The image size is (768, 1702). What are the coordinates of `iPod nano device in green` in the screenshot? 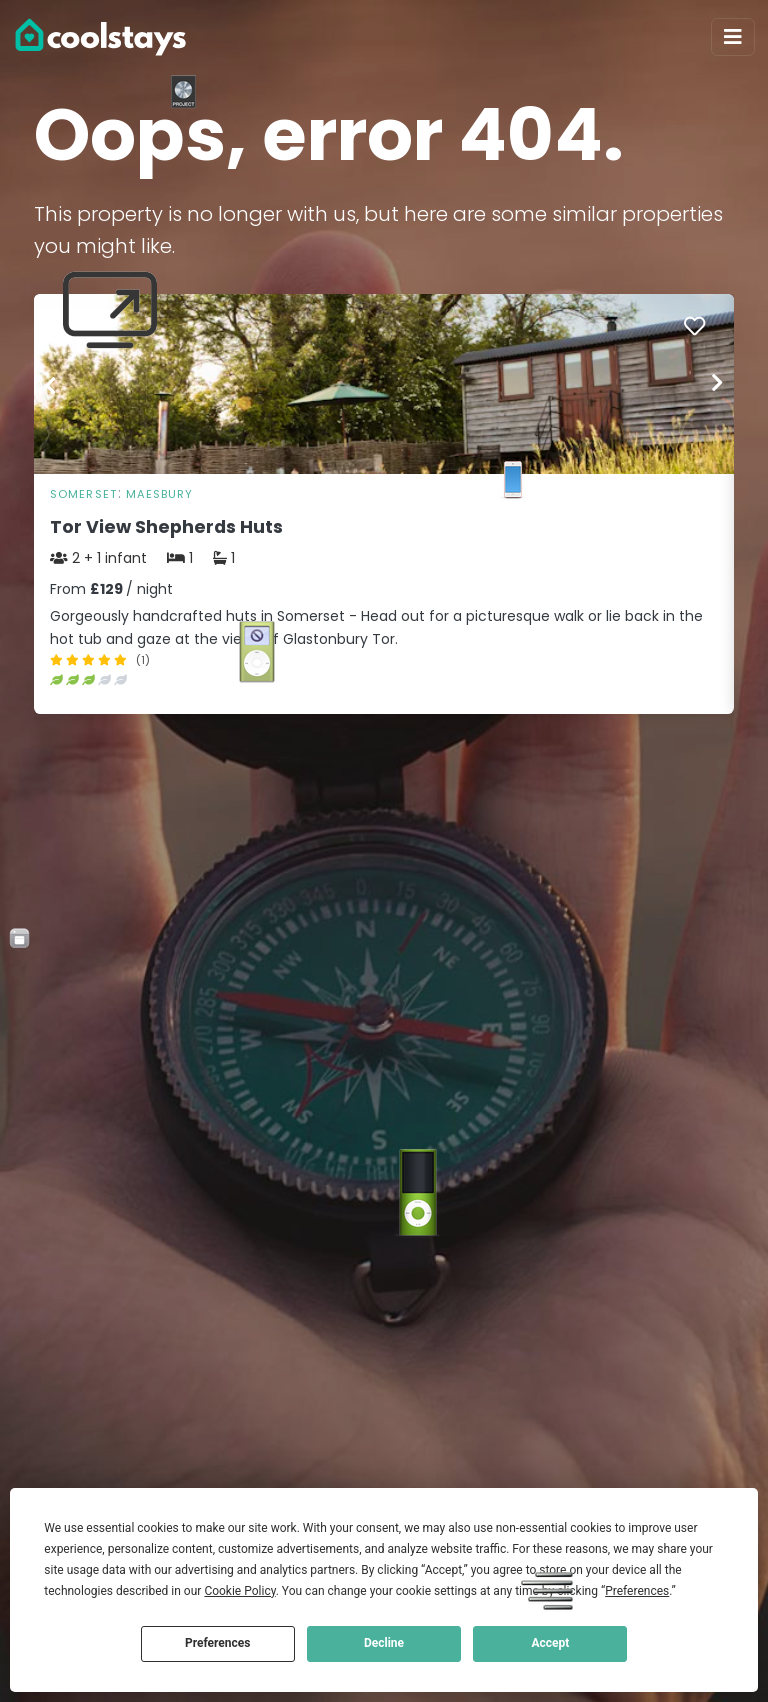 It's located at (417, 1193).